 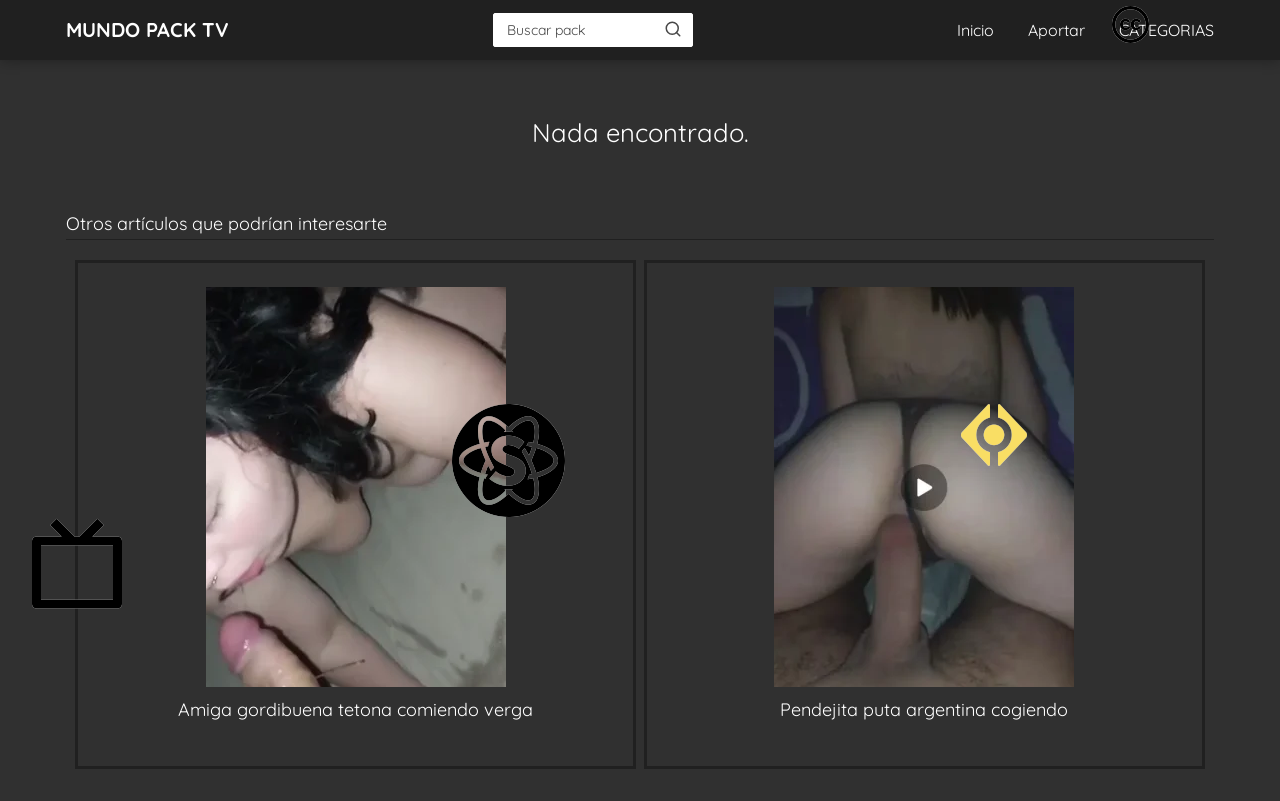 I want to click on codestream logo, so click(x=994, y=435).